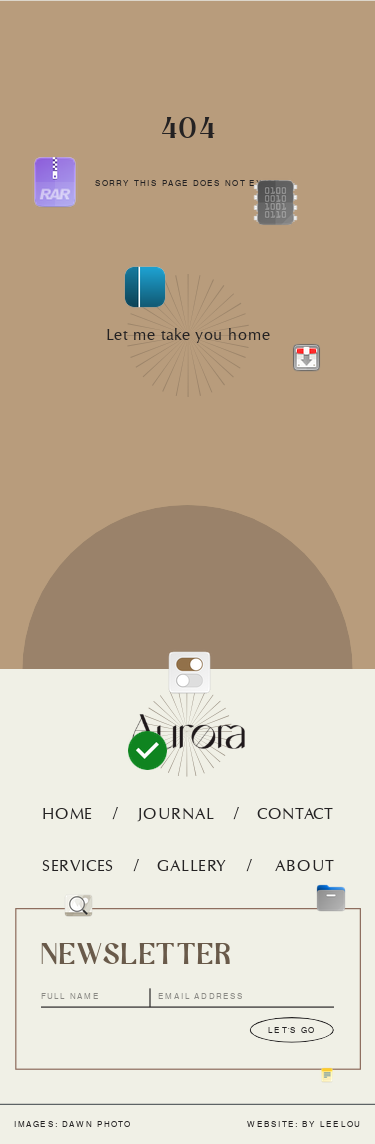 This screenshot has height=1144, width=375. Describe the element at coordinates (306, 357) in the screenshot. I see `open Transmission BitTorrent client` at that location.